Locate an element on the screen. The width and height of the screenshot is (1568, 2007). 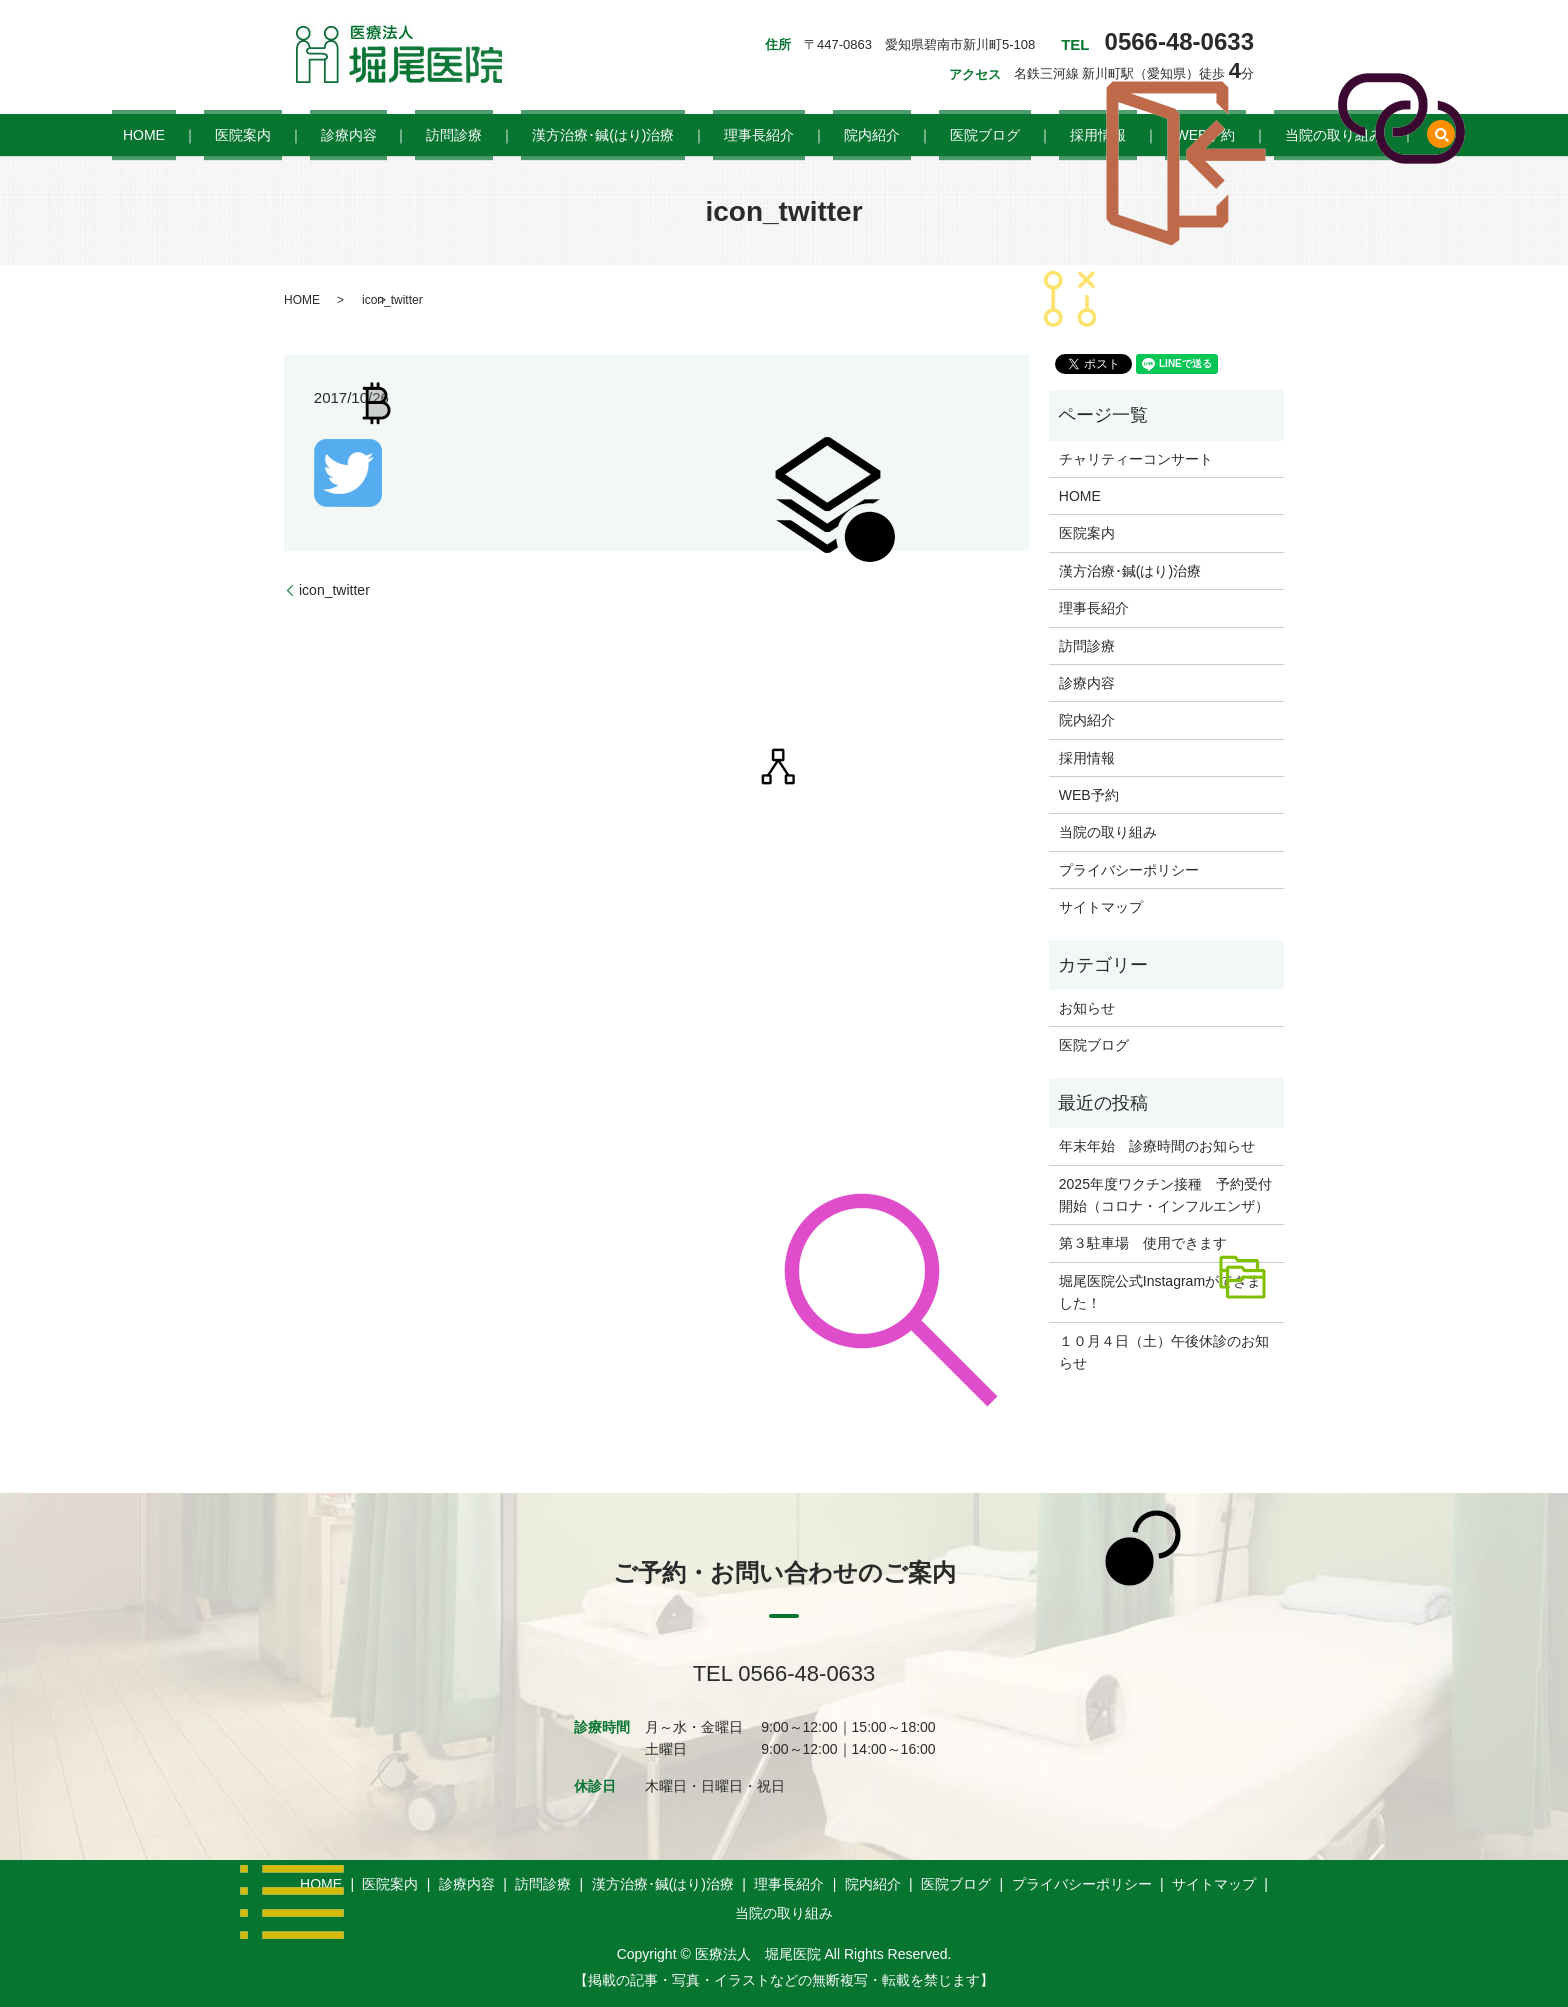
search for files, settings, or content is located at coordinates (891, 1300).